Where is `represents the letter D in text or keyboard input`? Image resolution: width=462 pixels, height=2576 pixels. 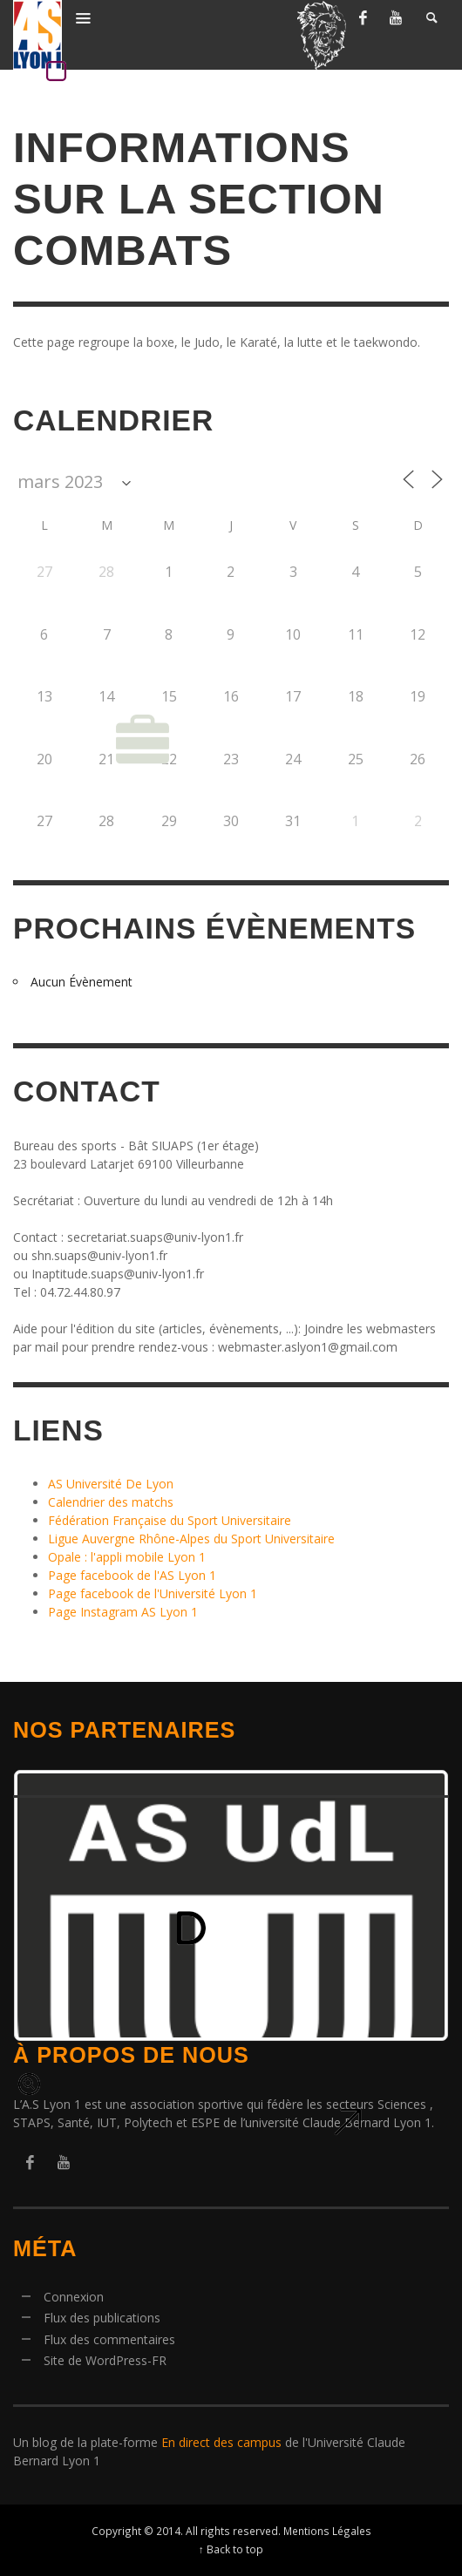 represents the letter D in text or keyboard input is located at coordinates (191, 1928).